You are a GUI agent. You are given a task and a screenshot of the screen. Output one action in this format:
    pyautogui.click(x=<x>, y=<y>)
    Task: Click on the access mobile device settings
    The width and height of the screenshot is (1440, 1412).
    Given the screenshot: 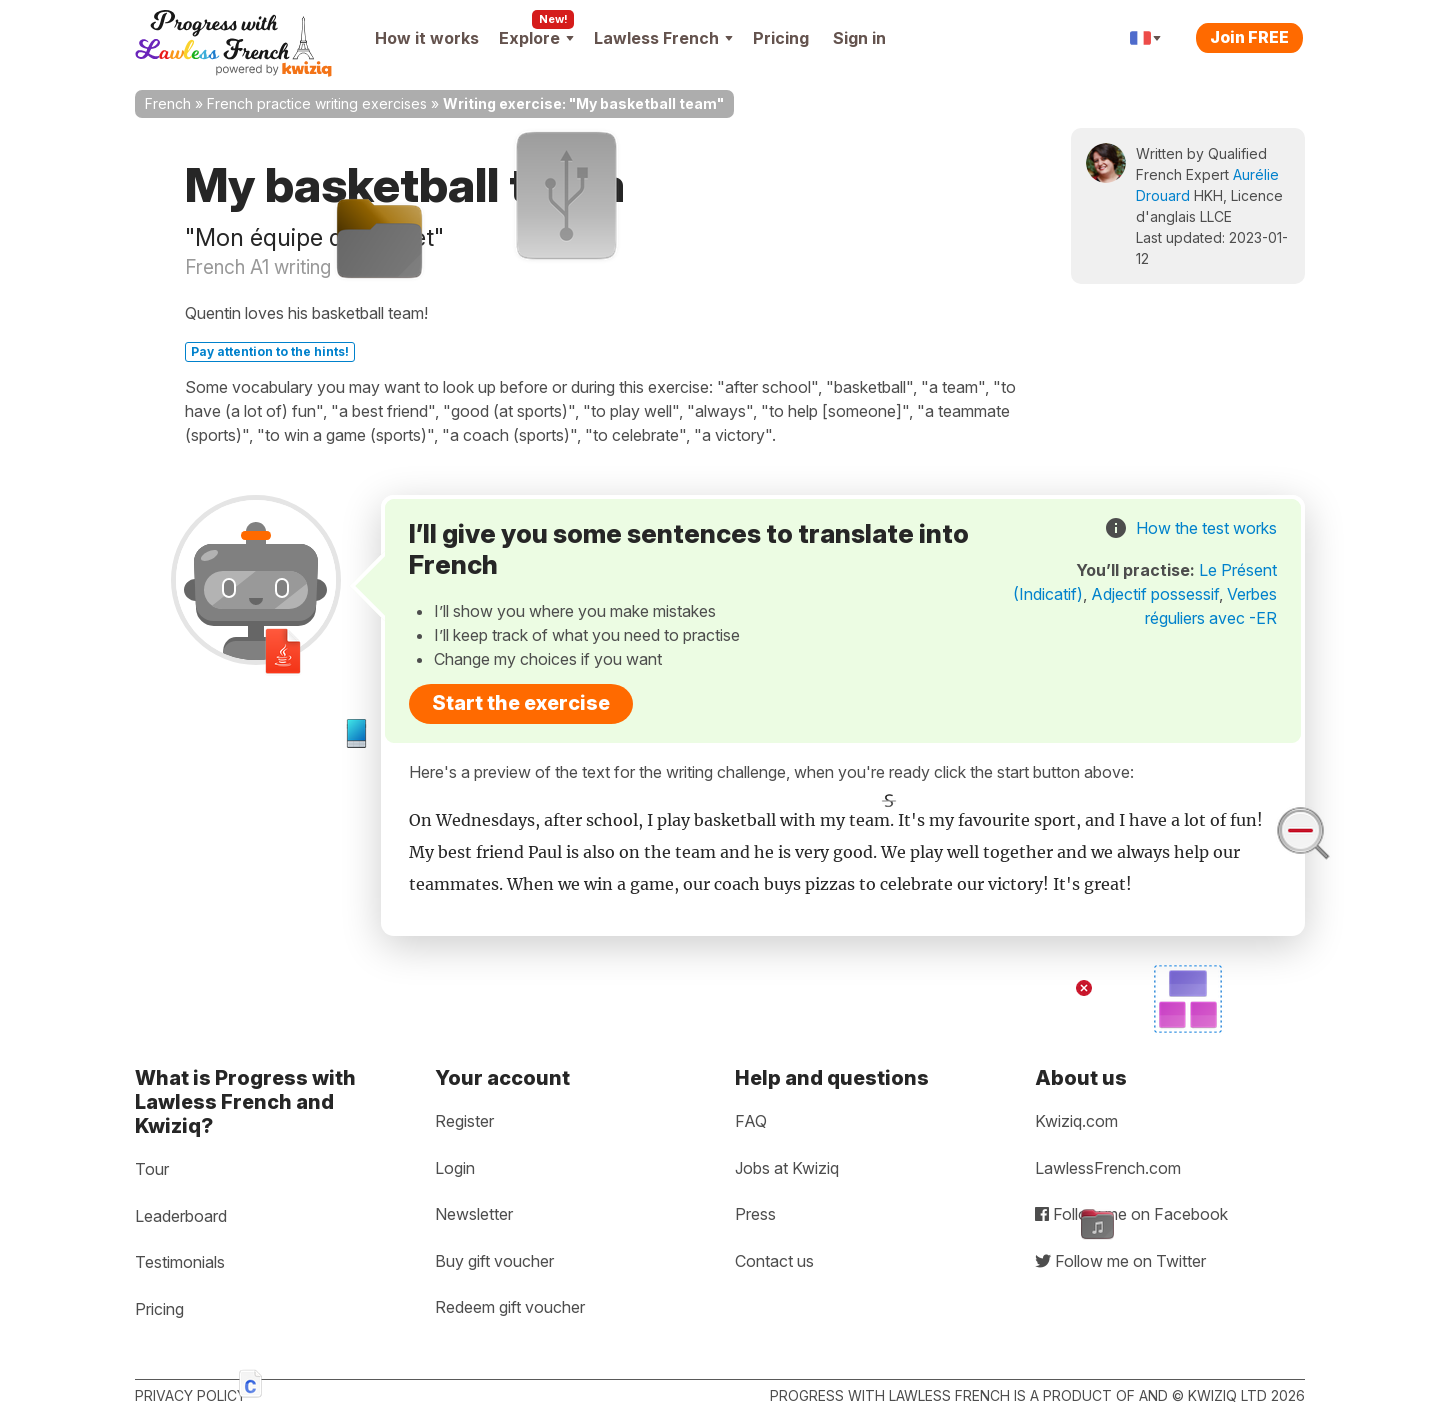 What is the action you would take?
    pyautogui.click(x=356, y=733)
    